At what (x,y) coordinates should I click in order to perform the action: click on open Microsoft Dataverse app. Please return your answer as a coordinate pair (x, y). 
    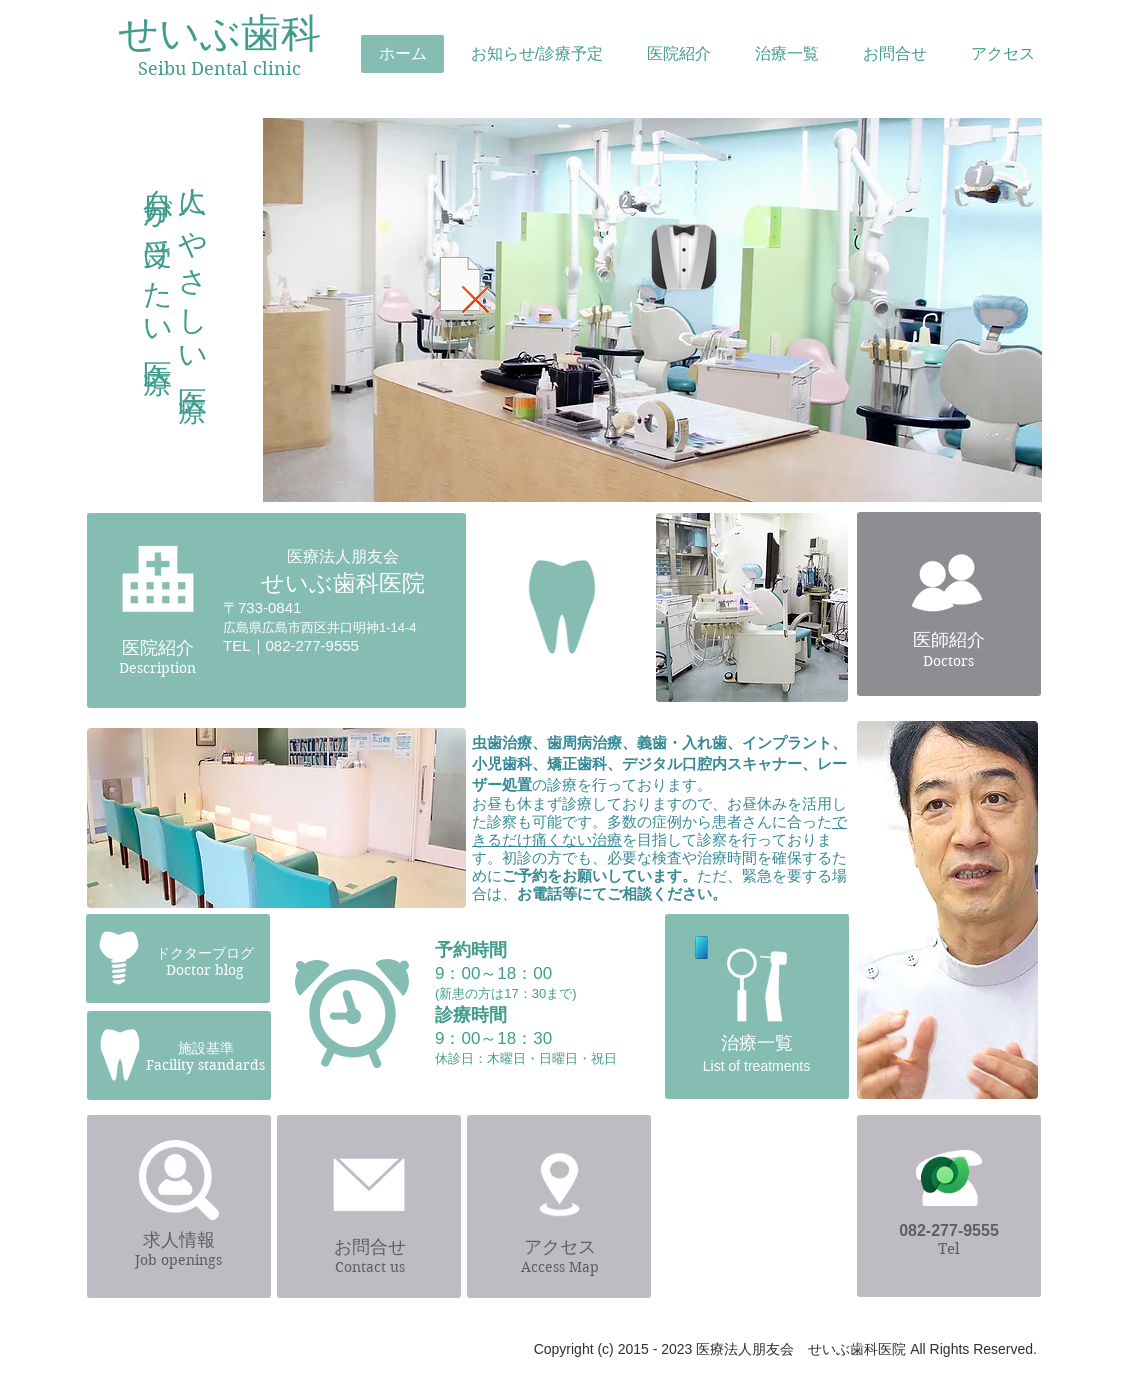
    Looking at the image, I should click on (945, 1175).